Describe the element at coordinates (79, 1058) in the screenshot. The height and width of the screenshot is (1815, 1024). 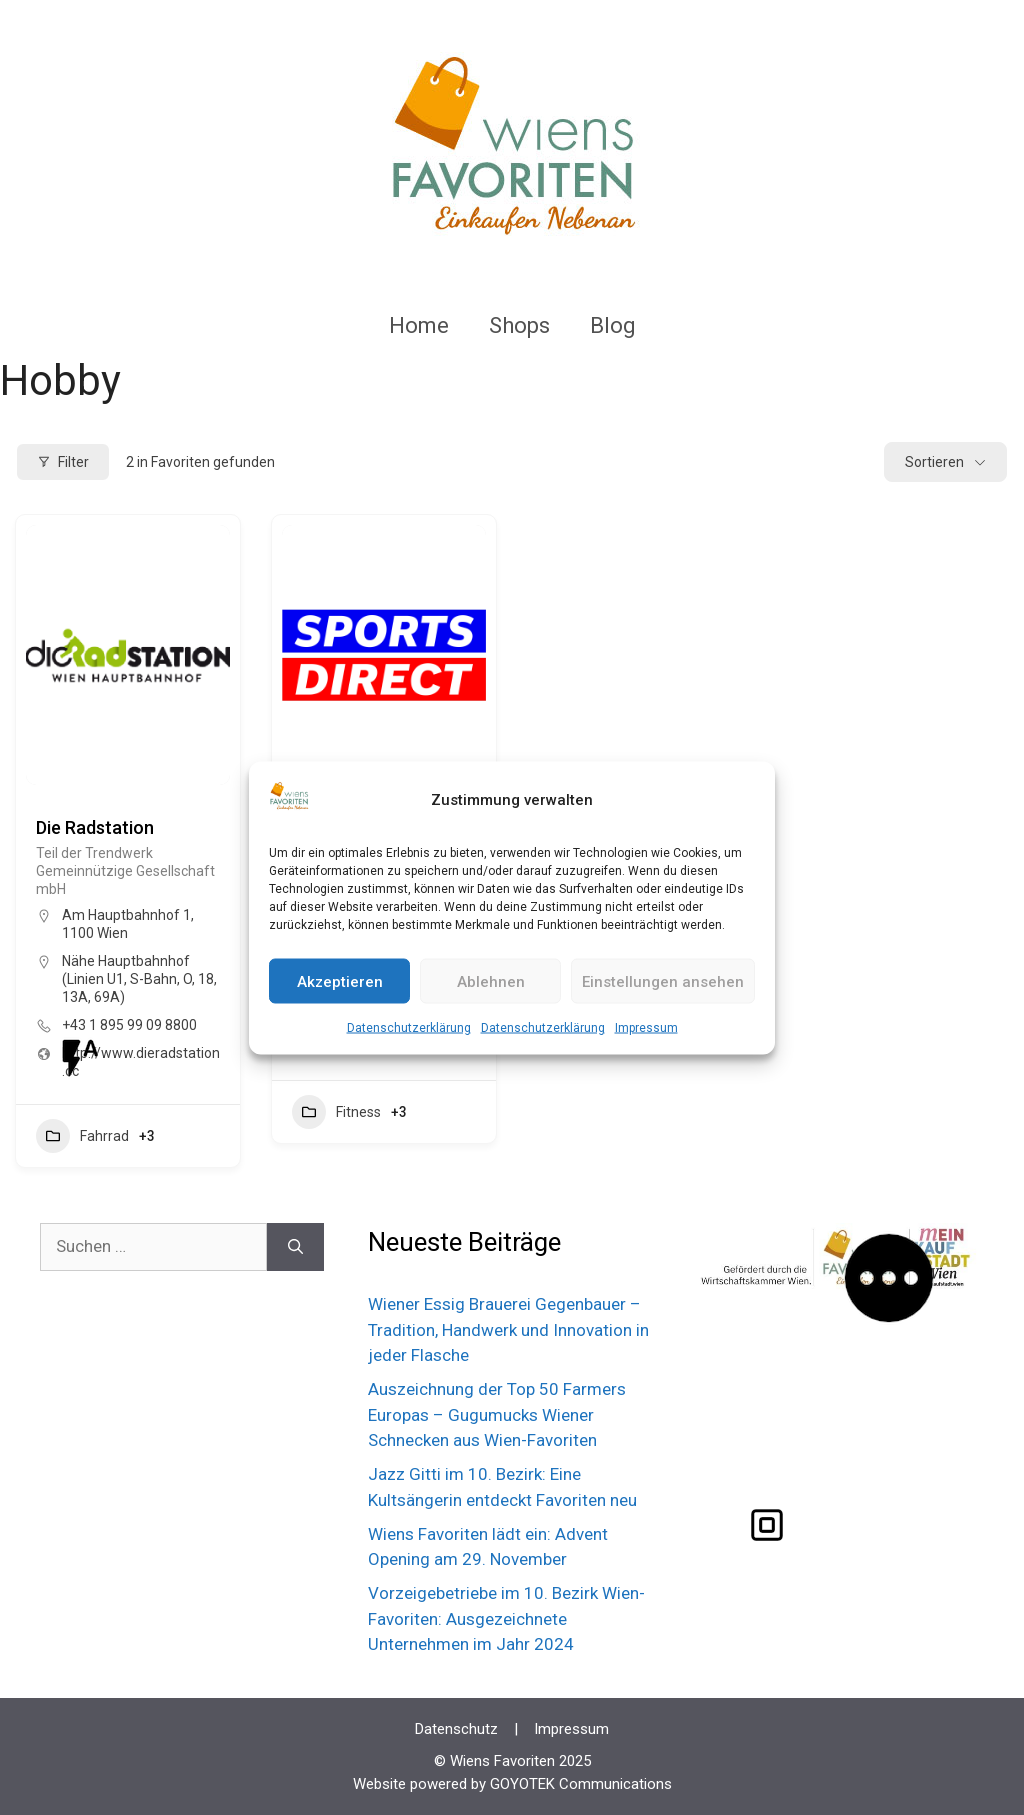
I see `enable automatic flash mode for camera` at that location.